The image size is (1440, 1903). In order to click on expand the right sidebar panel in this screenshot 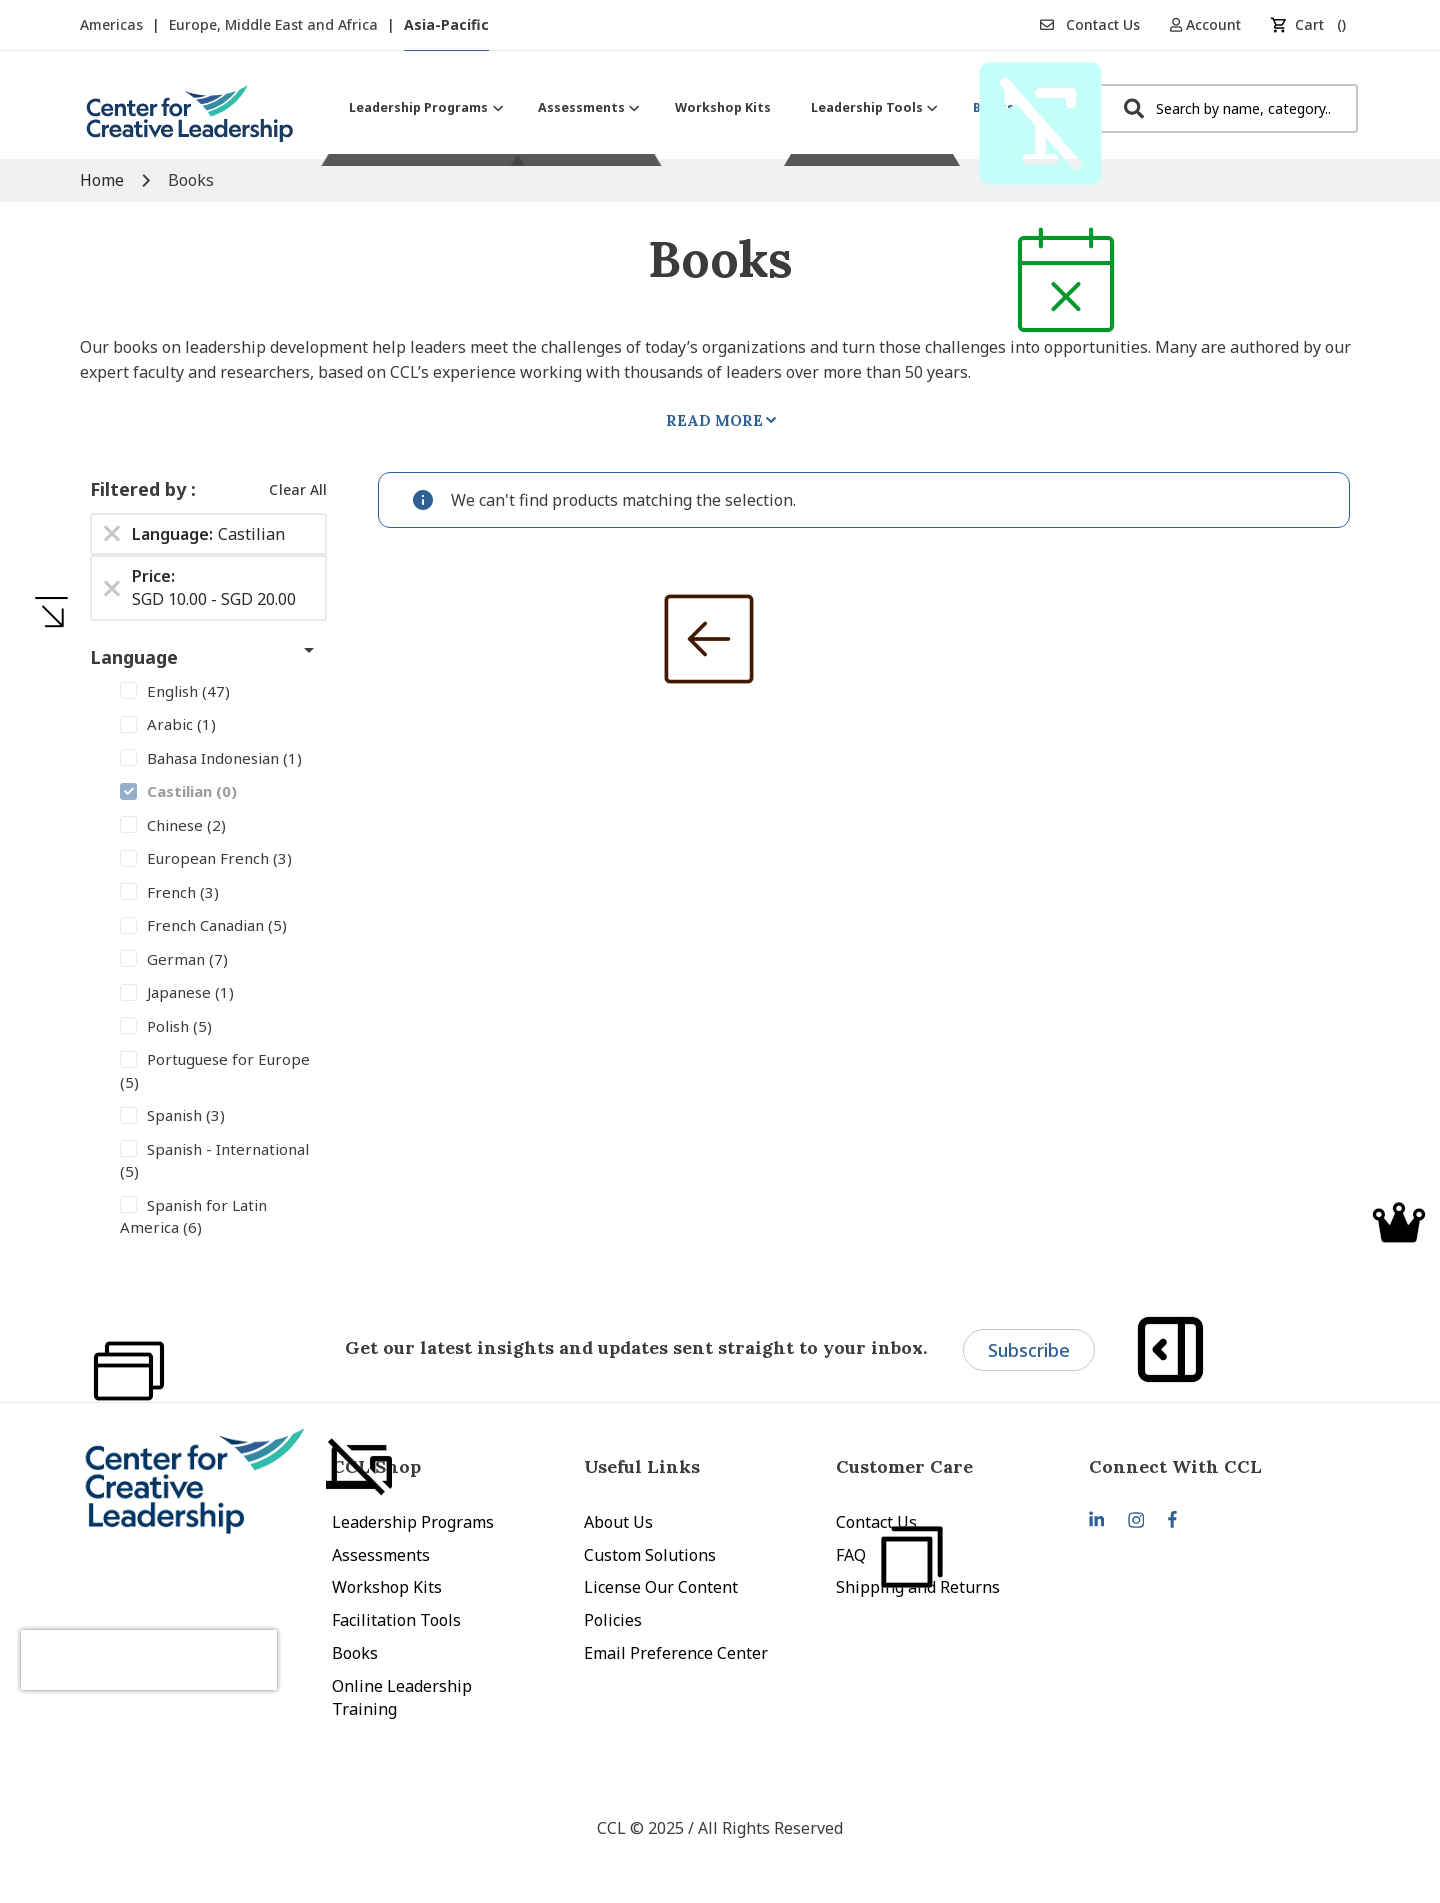, I will do `click(1170, 1349)`.